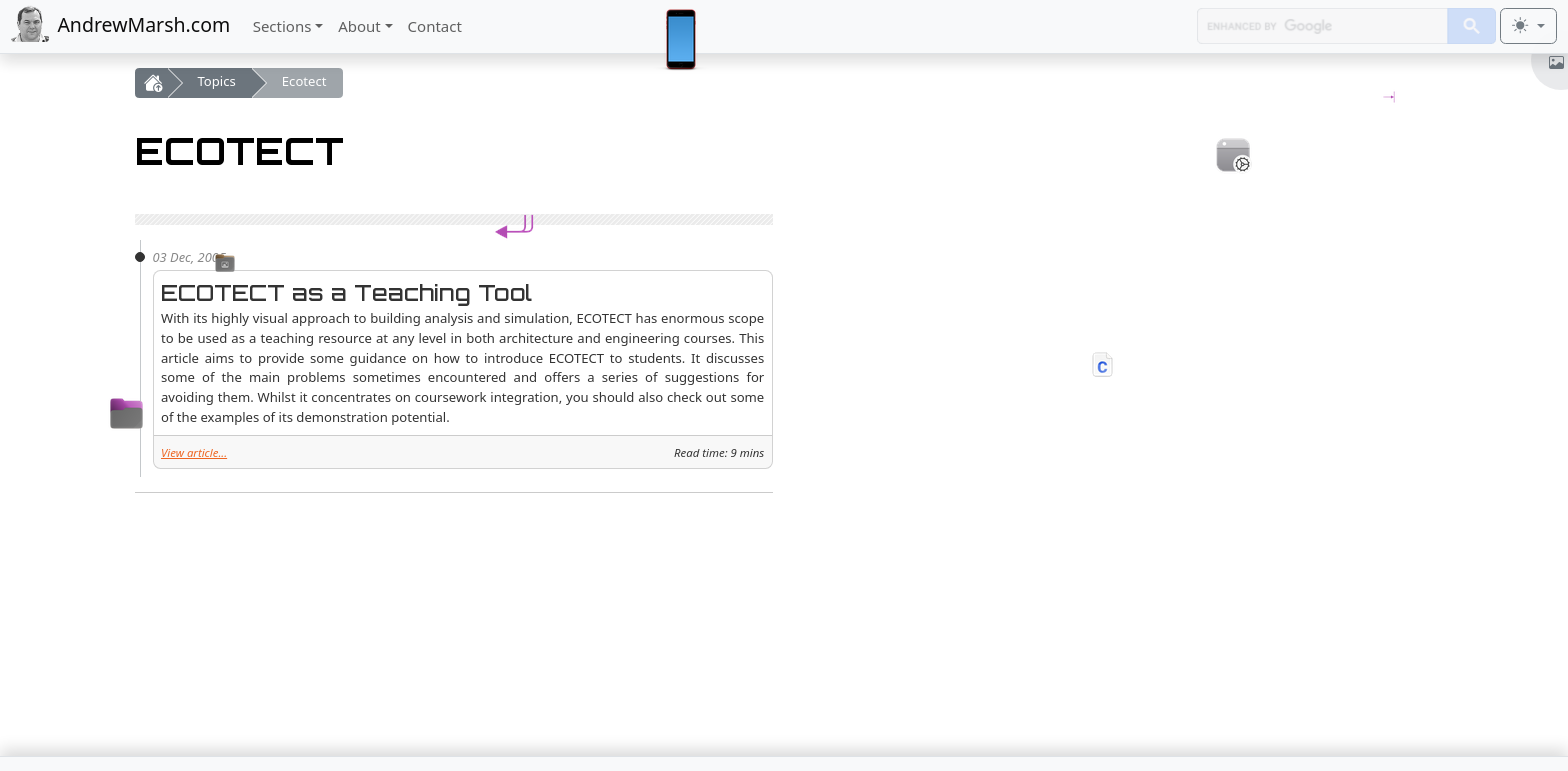  I want to click on iPhone 8 Plus device icon in red/product red color, so click(681, 40).